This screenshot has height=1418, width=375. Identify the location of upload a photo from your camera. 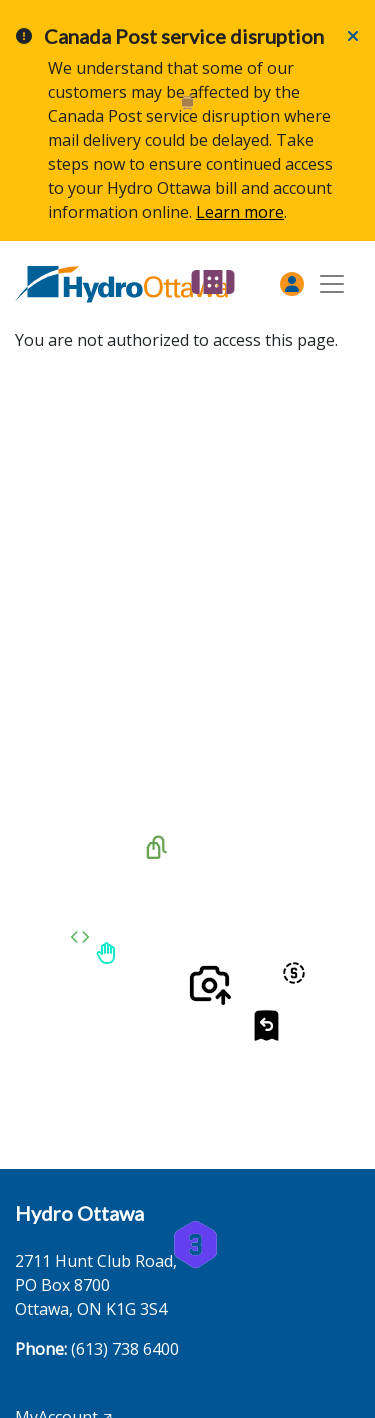
(209, 983).